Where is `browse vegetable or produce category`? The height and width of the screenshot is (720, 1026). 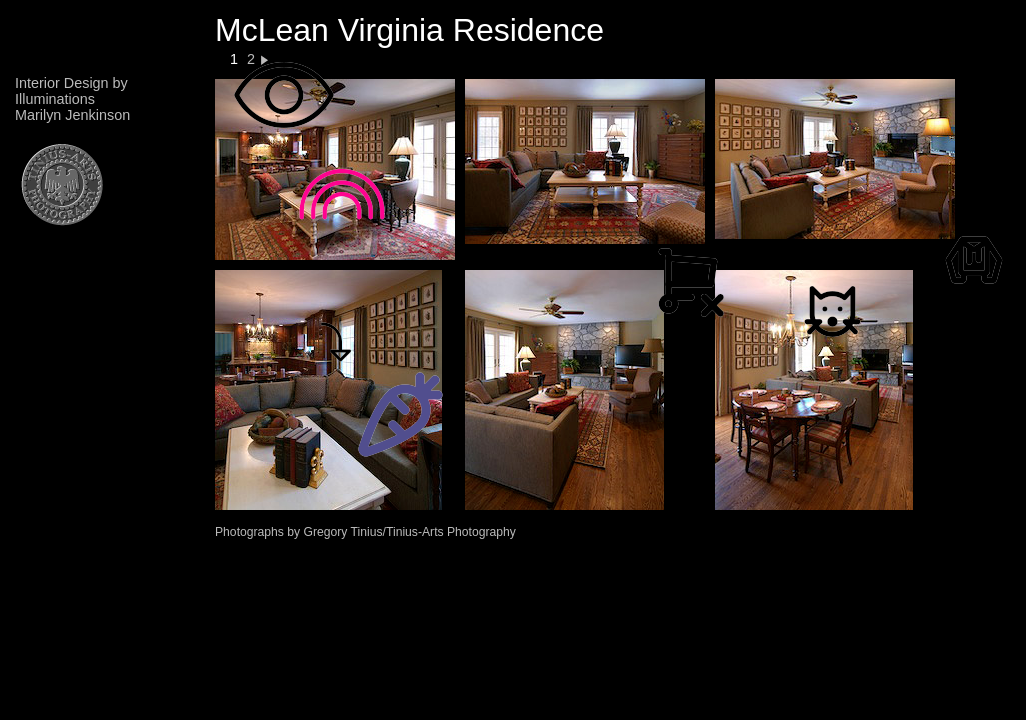 browse vegetable or produce category is located at coordinates (399, 416).